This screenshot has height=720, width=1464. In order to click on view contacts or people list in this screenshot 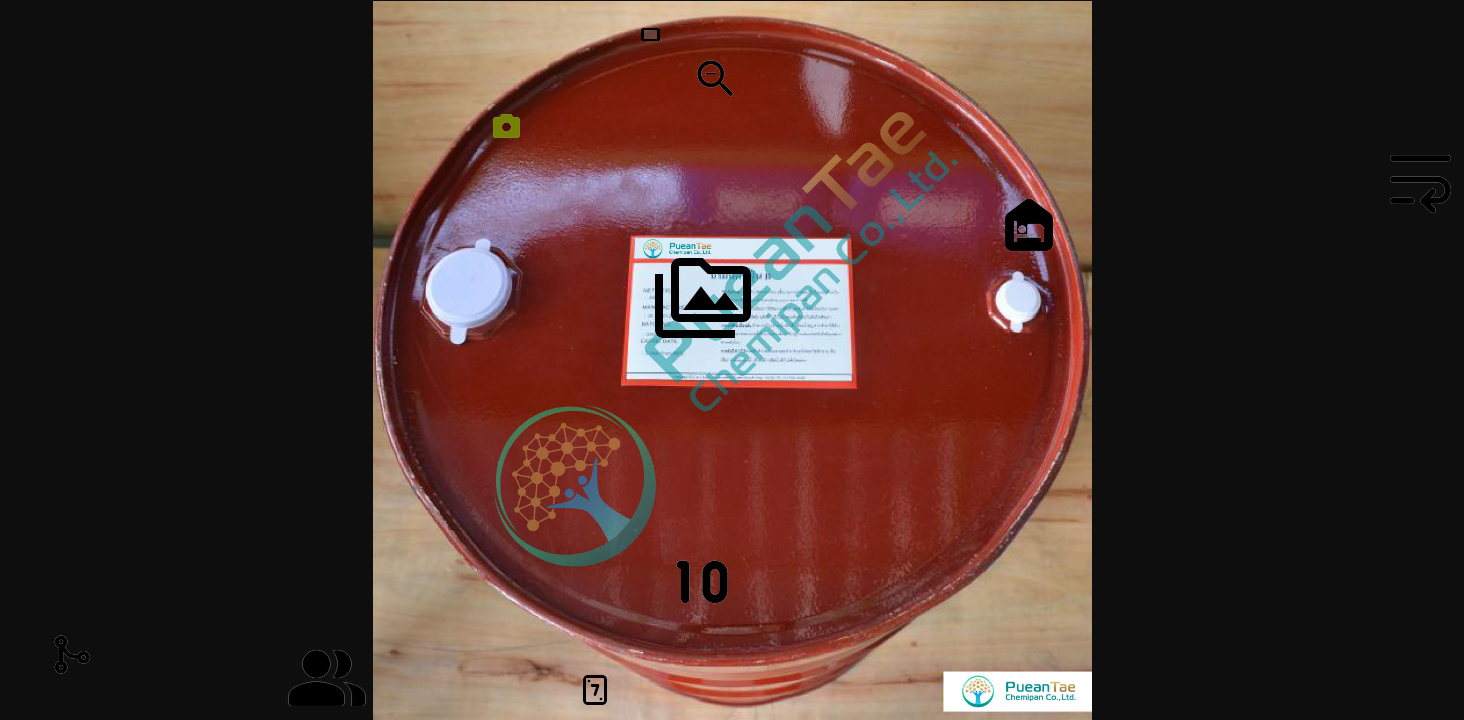, I will do `click(327, 678)`.